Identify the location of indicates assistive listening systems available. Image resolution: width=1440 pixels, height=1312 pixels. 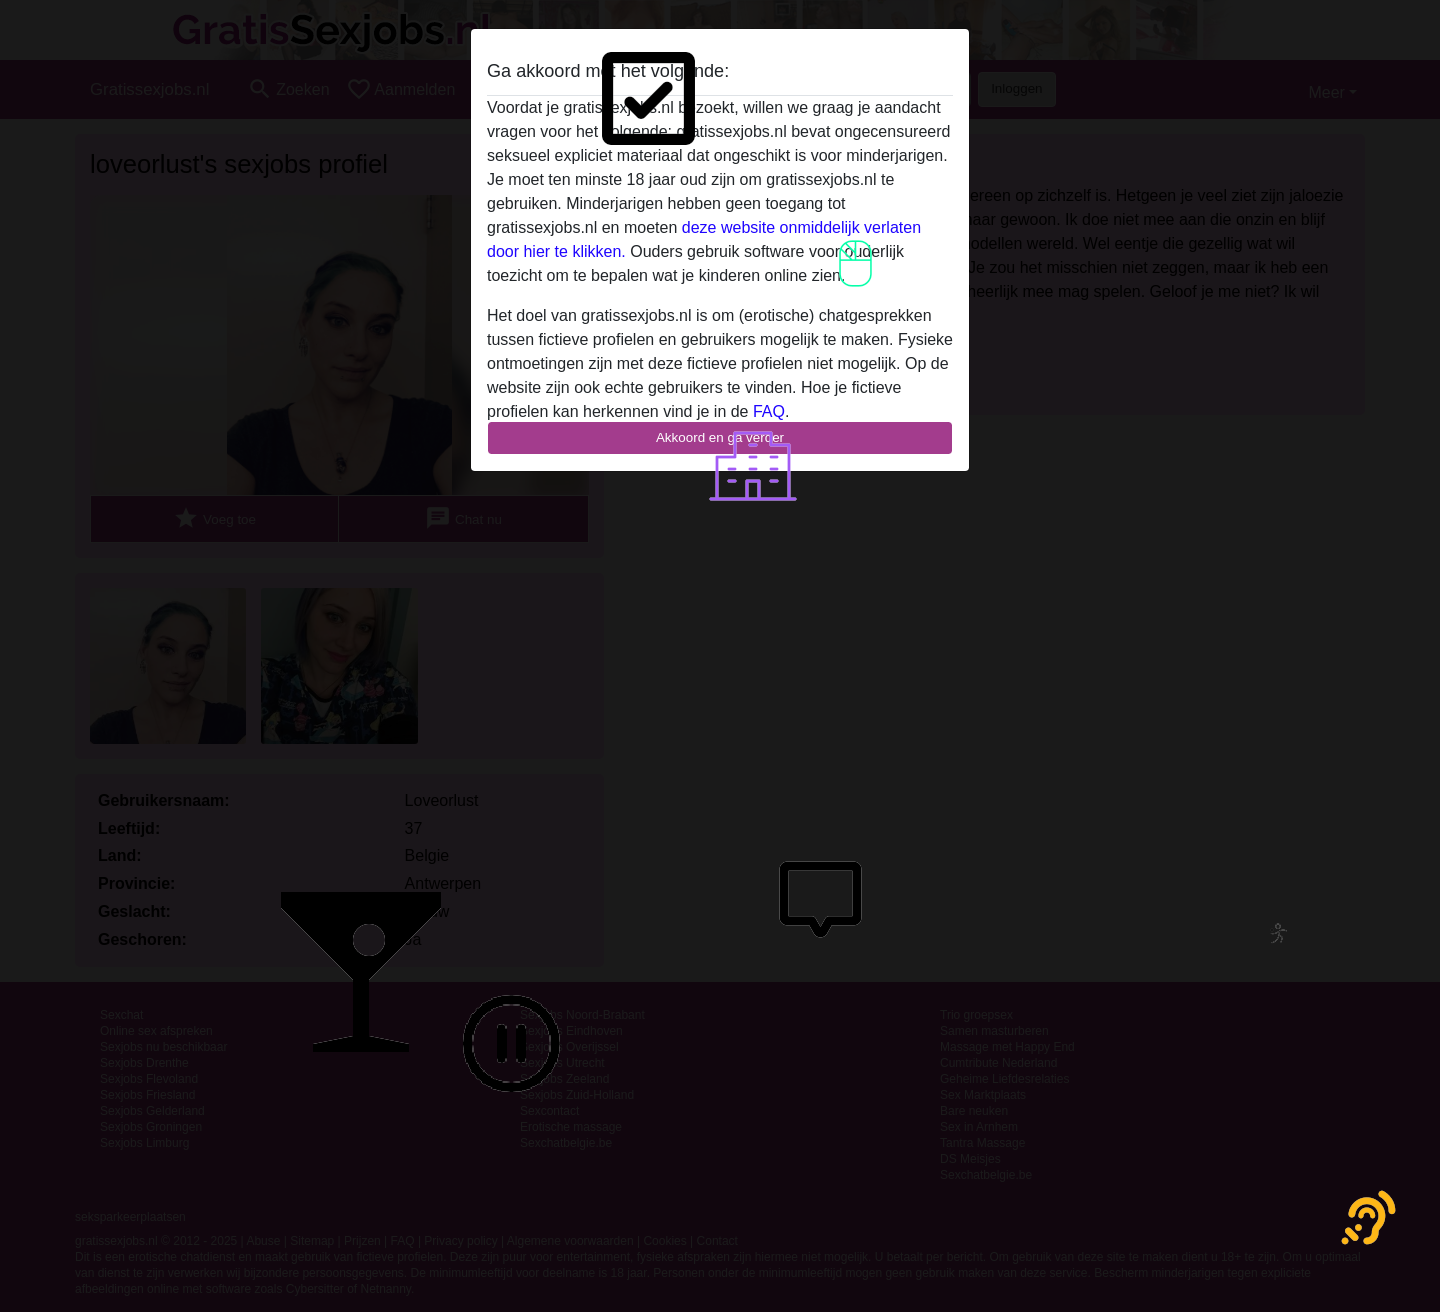
(1368, 1217).